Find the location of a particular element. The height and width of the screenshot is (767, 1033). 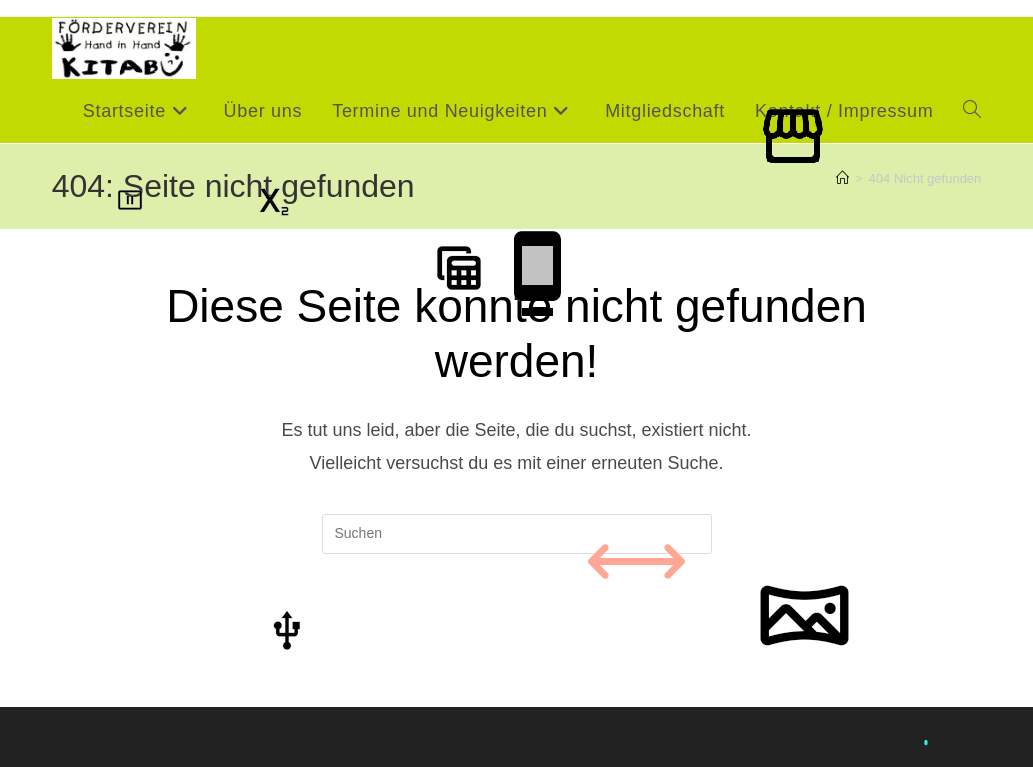

connect a USB device is located at coordinates (287, 631).